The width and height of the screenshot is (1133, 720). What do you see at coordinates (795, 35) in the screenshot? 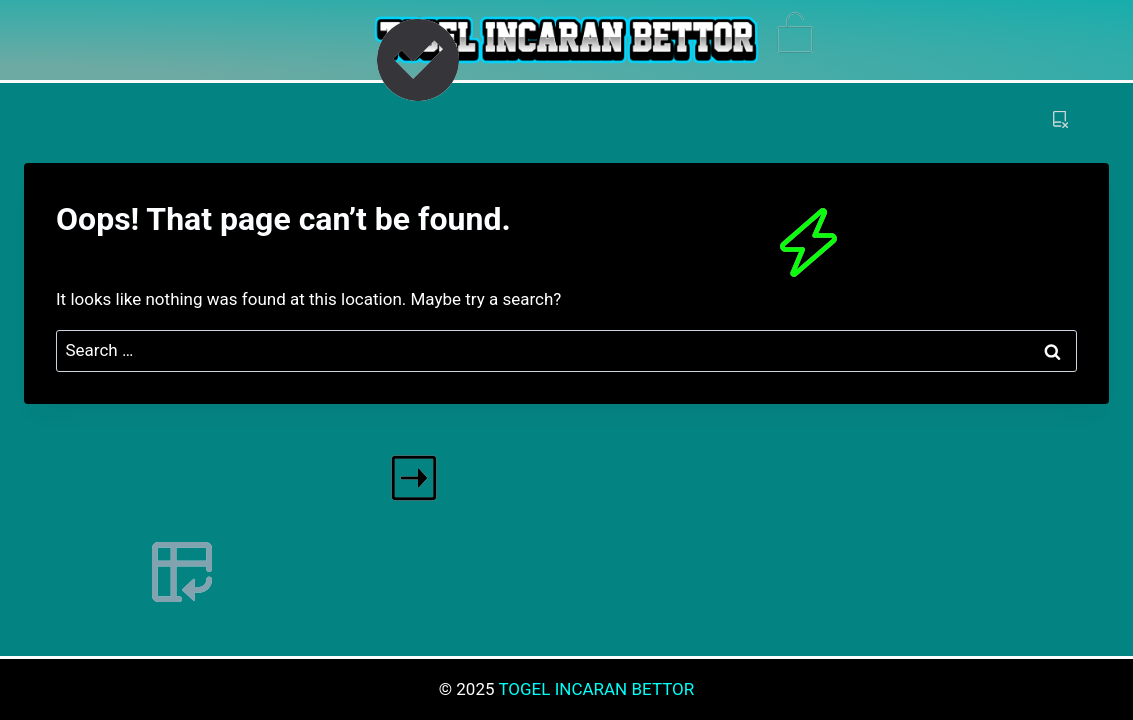
I see `unlocked or unsecured state` at bounding box center [795, 35].